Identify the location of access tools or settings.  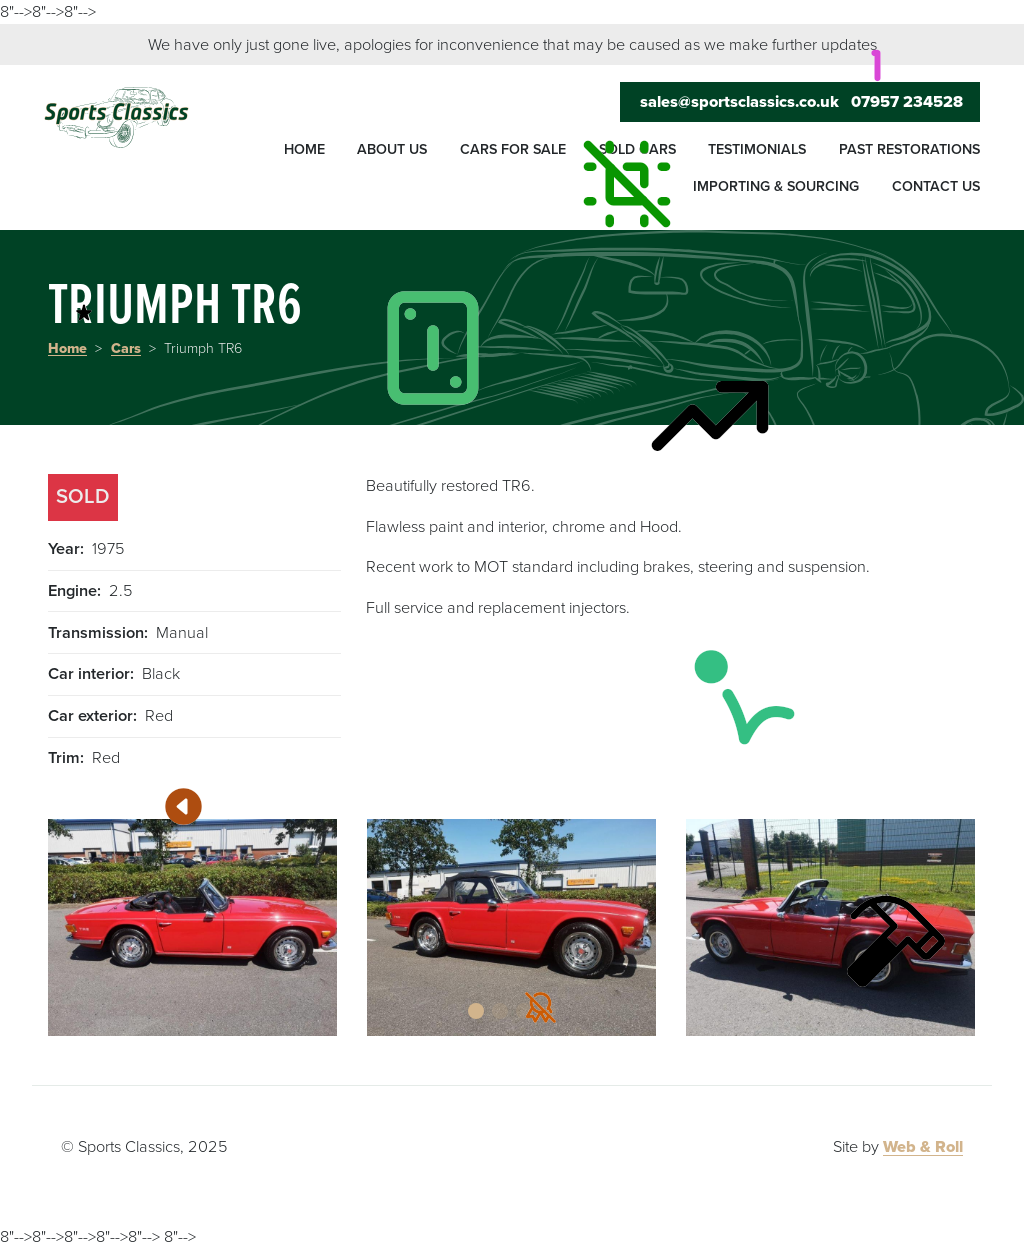
(891, 943).